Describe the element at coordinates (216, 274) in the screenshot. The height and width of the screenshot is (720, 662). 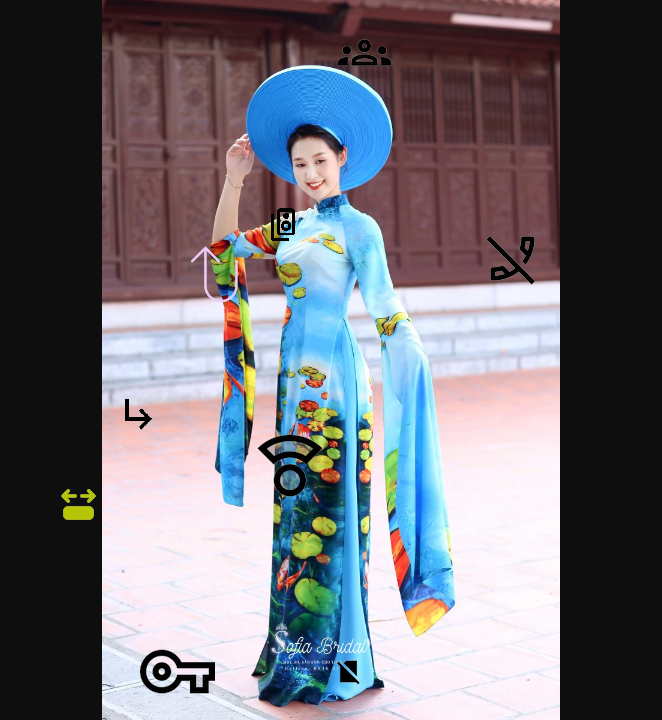
I see `go back or return to previous screen` at that location.